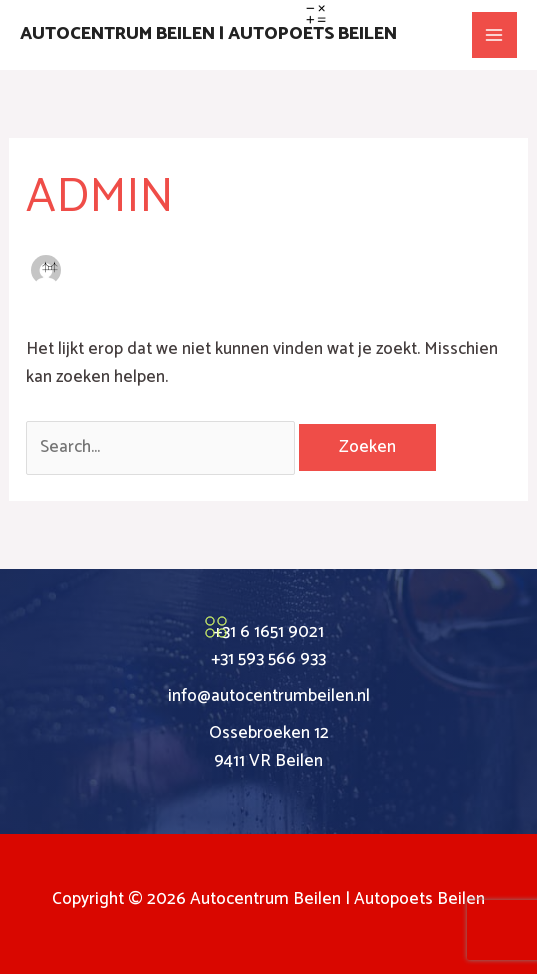  Describe the element at coordinates (316, 14) in the screenshot. I see `open calculator or math tools` at that location.